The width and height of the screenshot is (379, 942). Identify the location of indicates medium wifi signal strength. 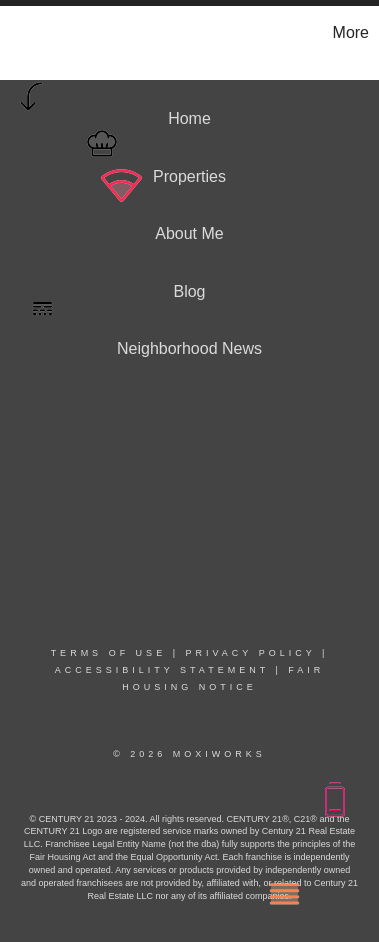
(121, 185).